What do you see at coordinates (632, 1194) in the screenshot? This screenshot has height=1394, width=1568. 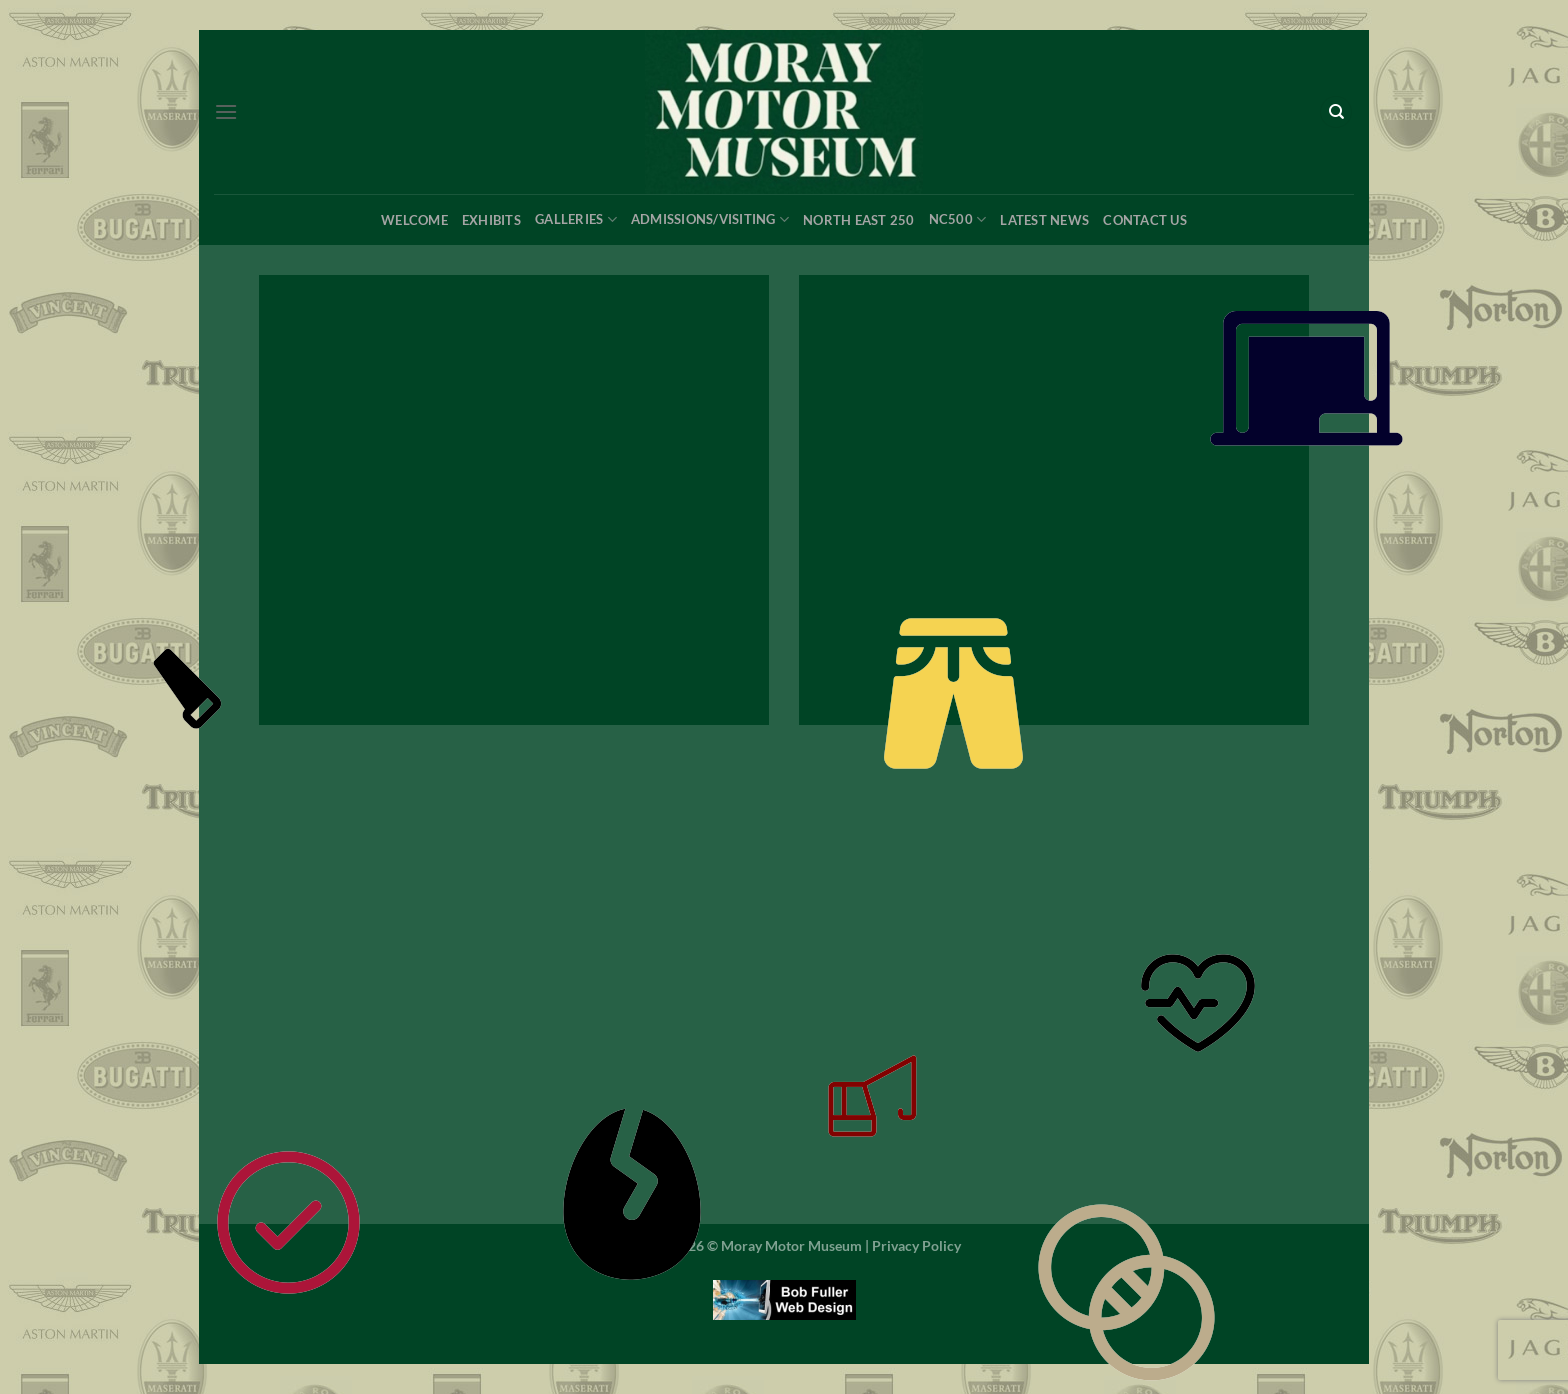 I see `indicates a broken or damaged item` at bounding box center [632, 1194].